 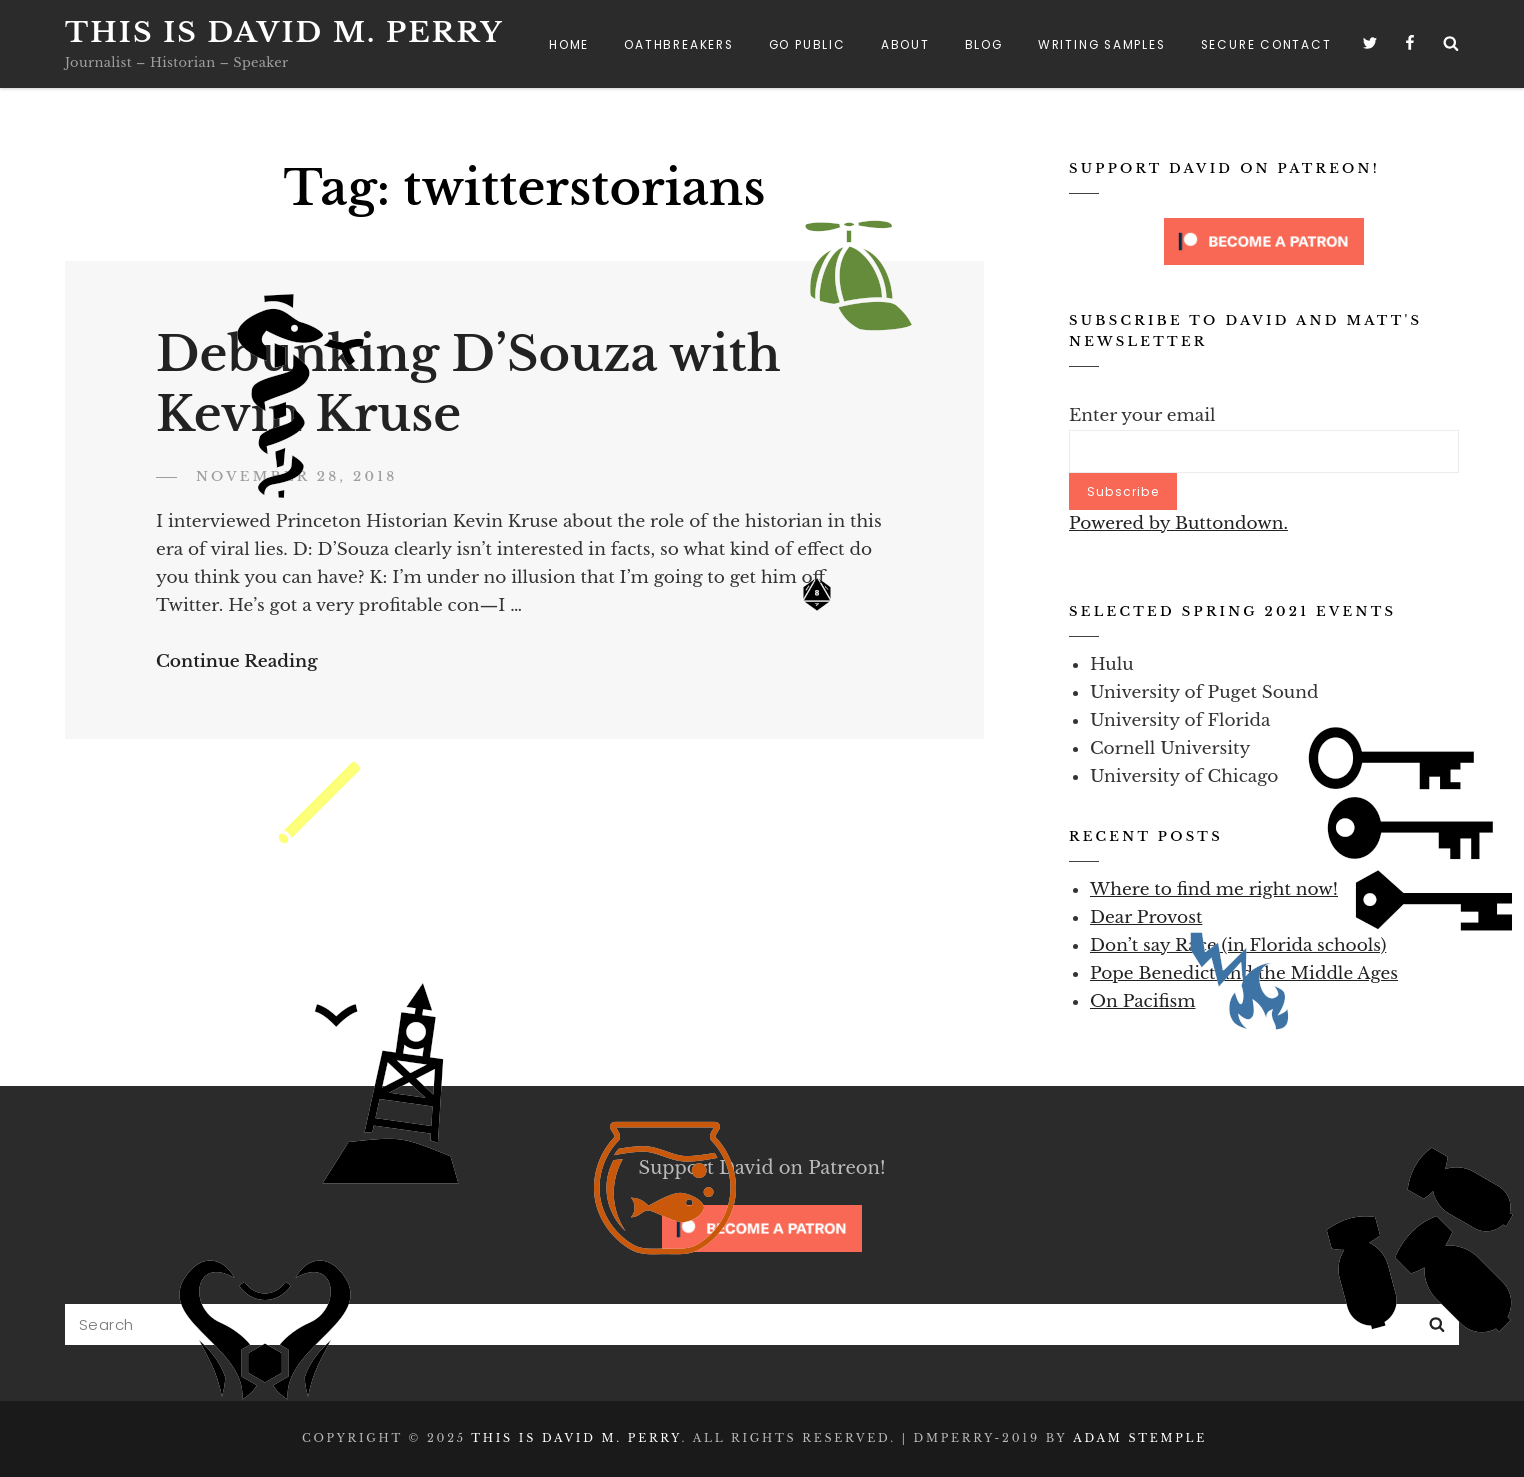 What do you see at coordinates (280, 396) in the screenshot?
I see `access health or medical features` at bounding box center [280, 396].